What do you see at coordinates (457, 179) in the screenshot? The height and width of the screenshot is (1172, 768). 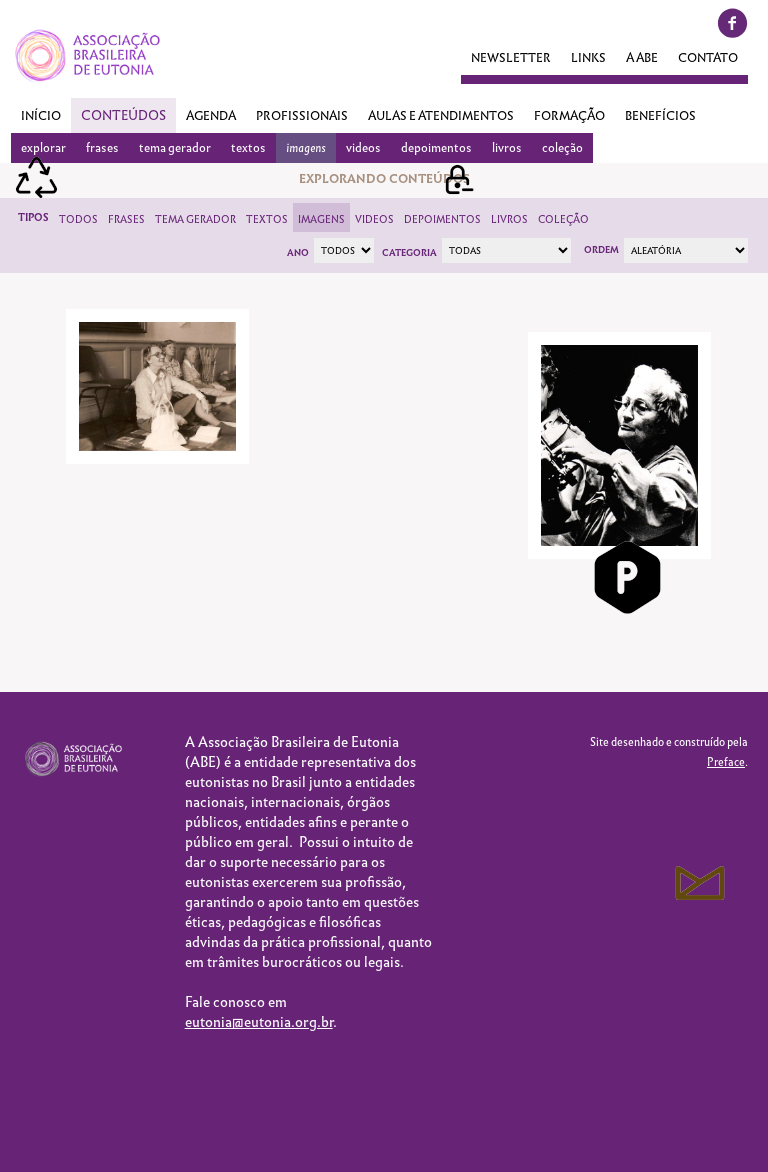 I see `remove a security restriction` at bounding box center [457, 179].